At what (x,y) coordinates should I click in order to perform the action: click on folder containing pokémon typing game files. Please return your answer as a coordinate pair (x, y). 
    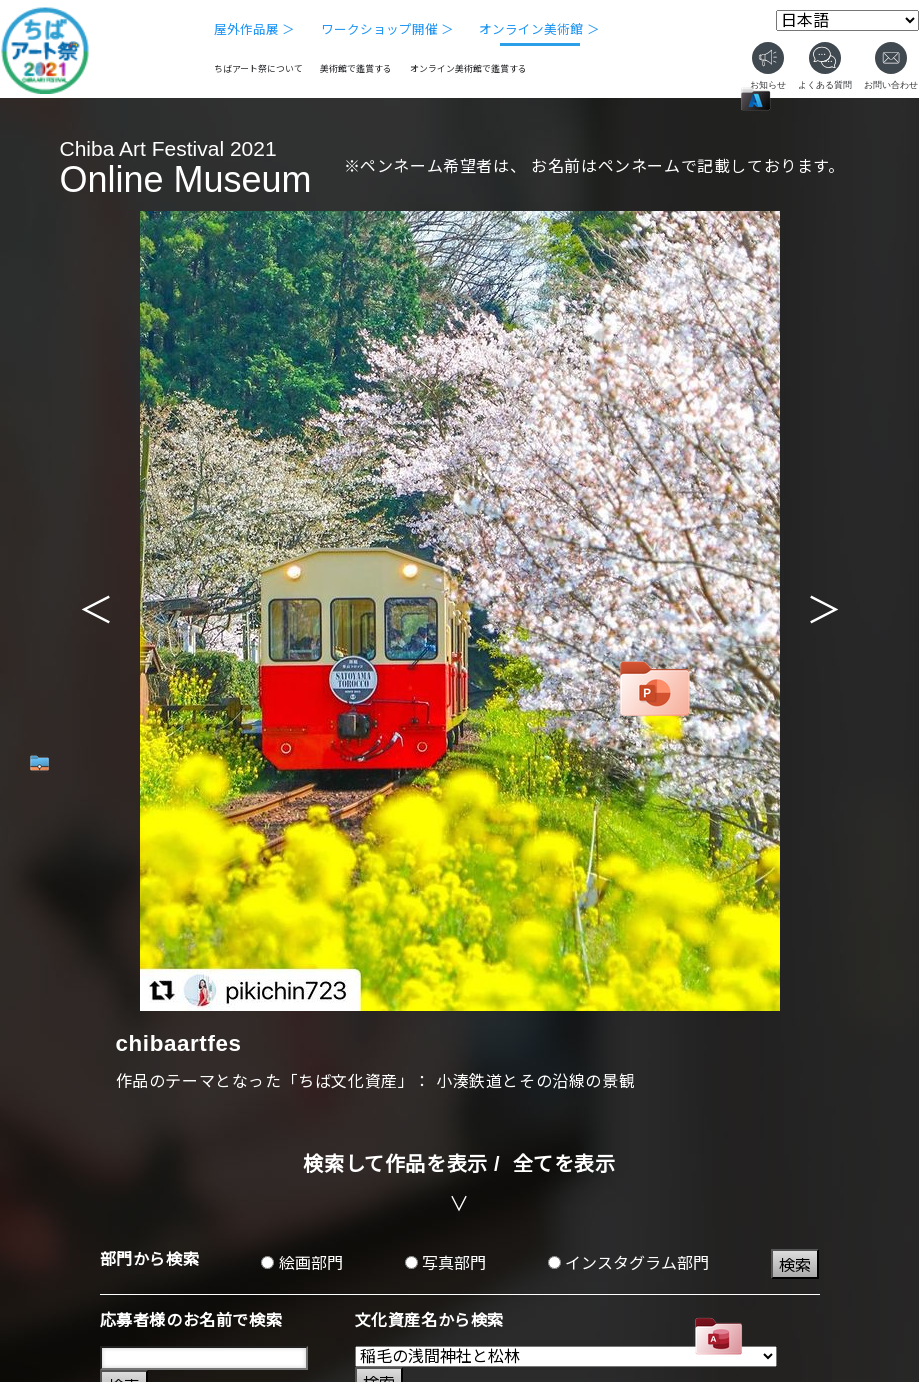
    Looking at the image, I should click on (39, 763).